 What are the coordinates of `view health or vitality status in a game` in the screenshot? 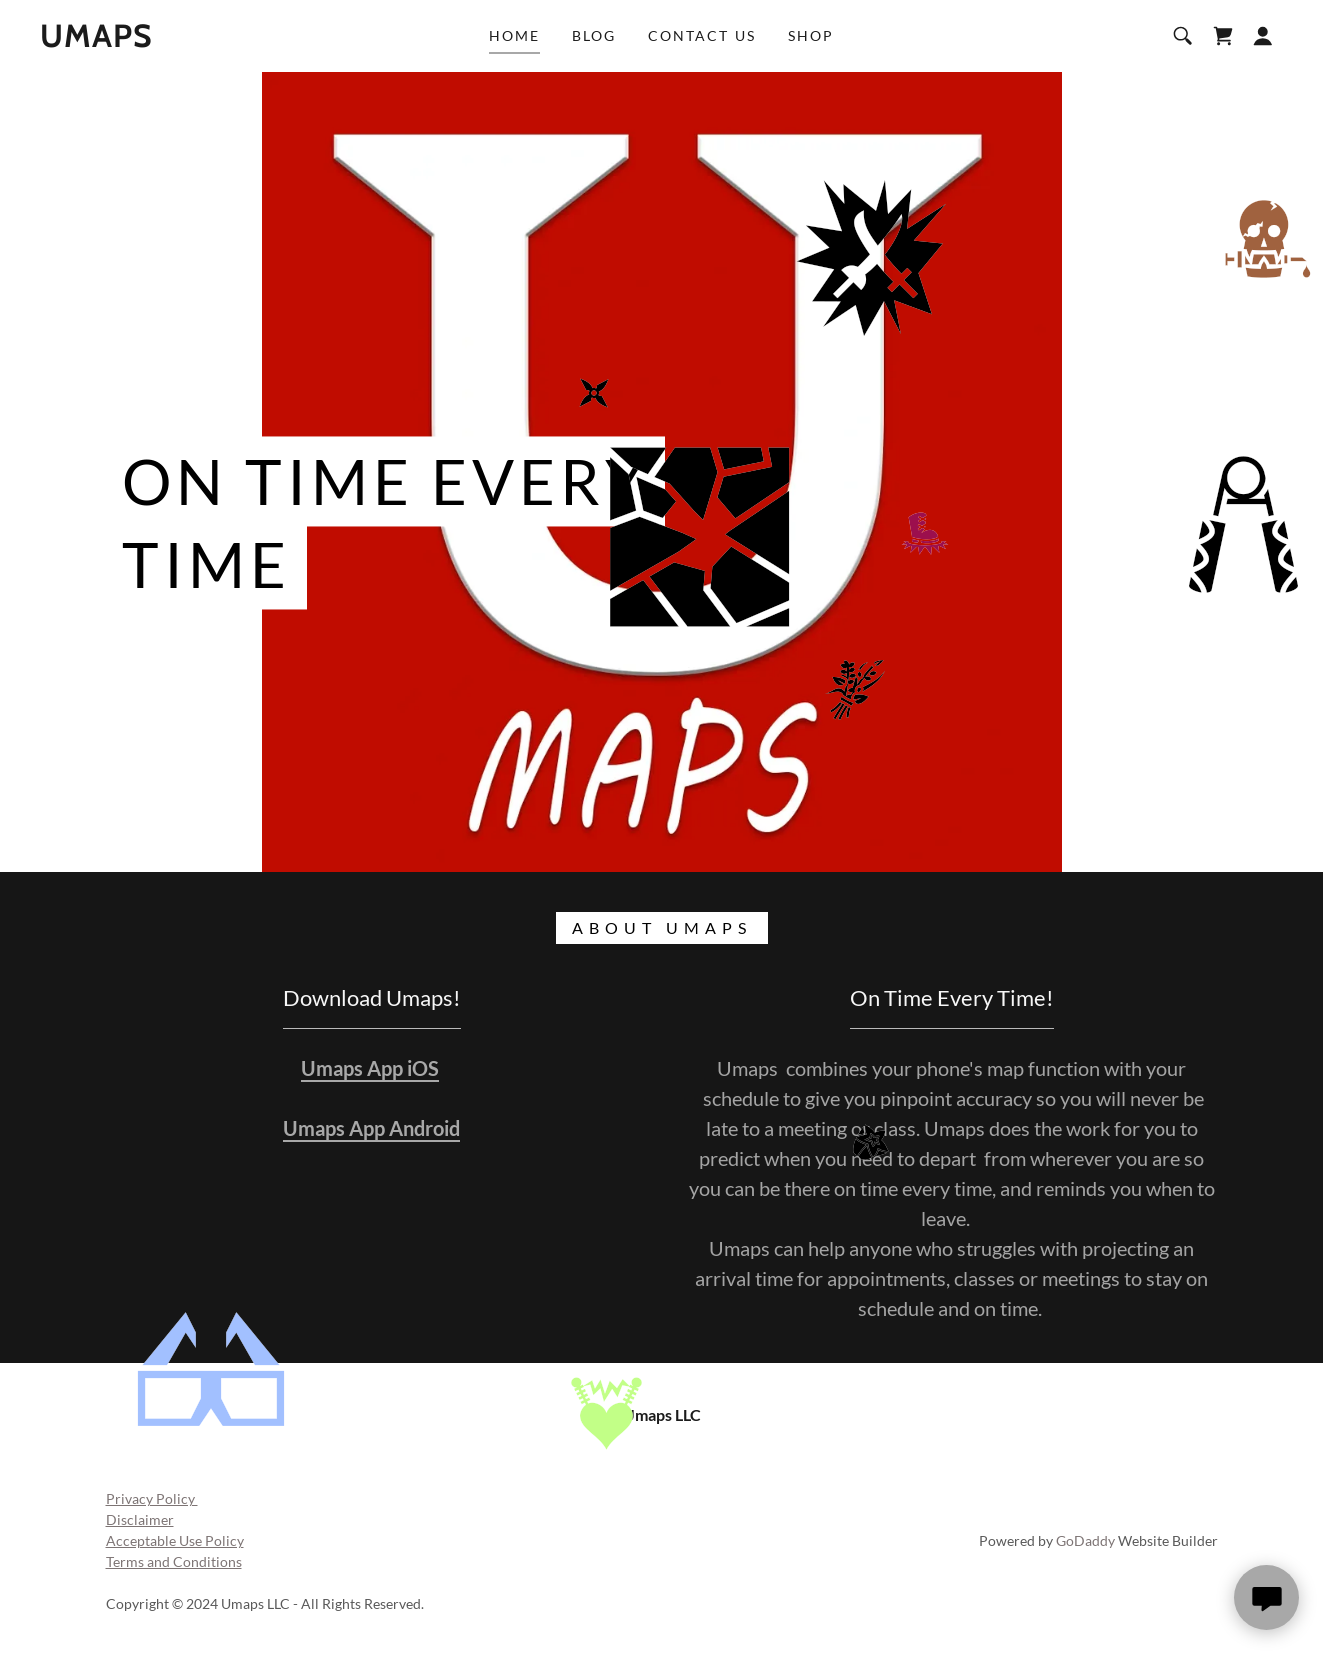 It's located at (606, 1413).